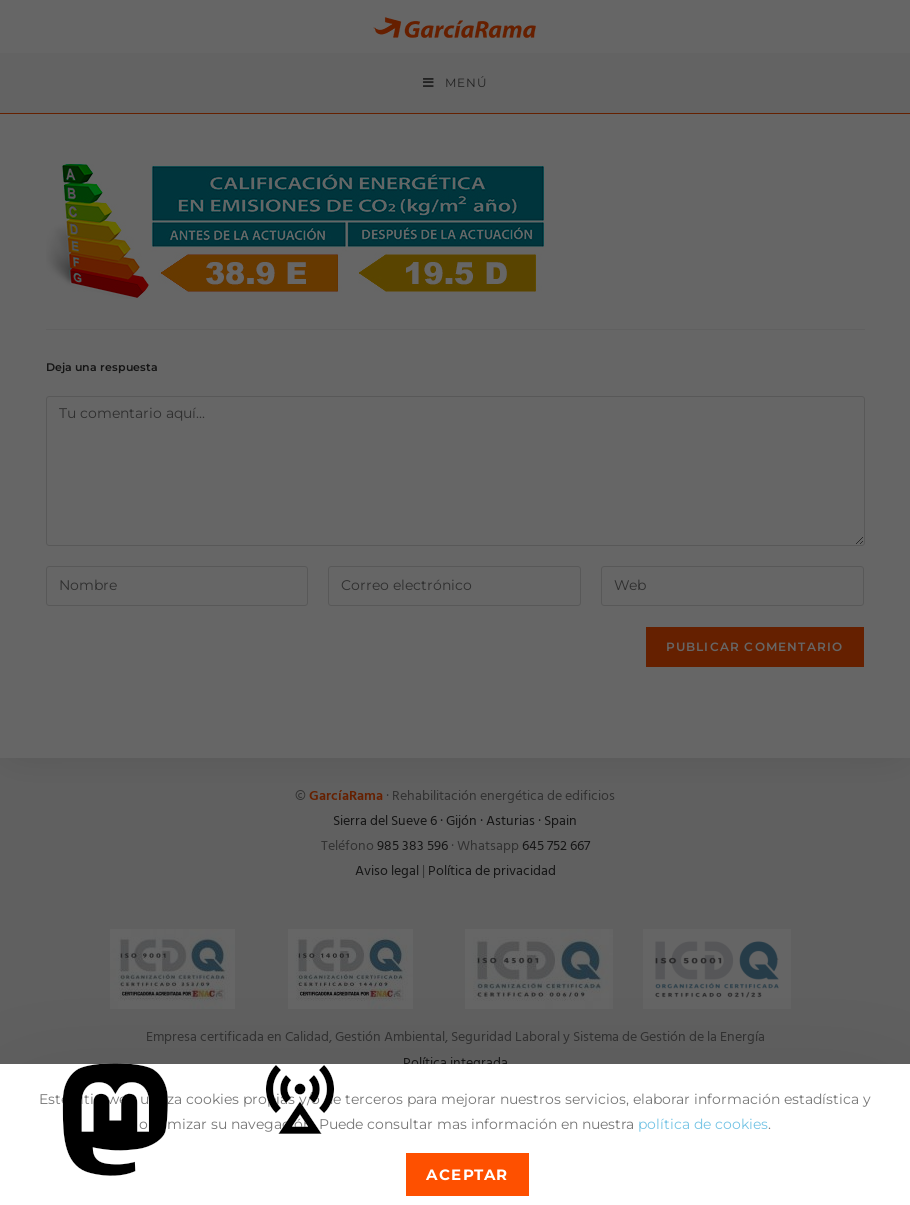  What do you see at coordinates (300, 1098) in the screenshot?
I see `access wireless network or base station settings` at bounding box center [300, 1098].